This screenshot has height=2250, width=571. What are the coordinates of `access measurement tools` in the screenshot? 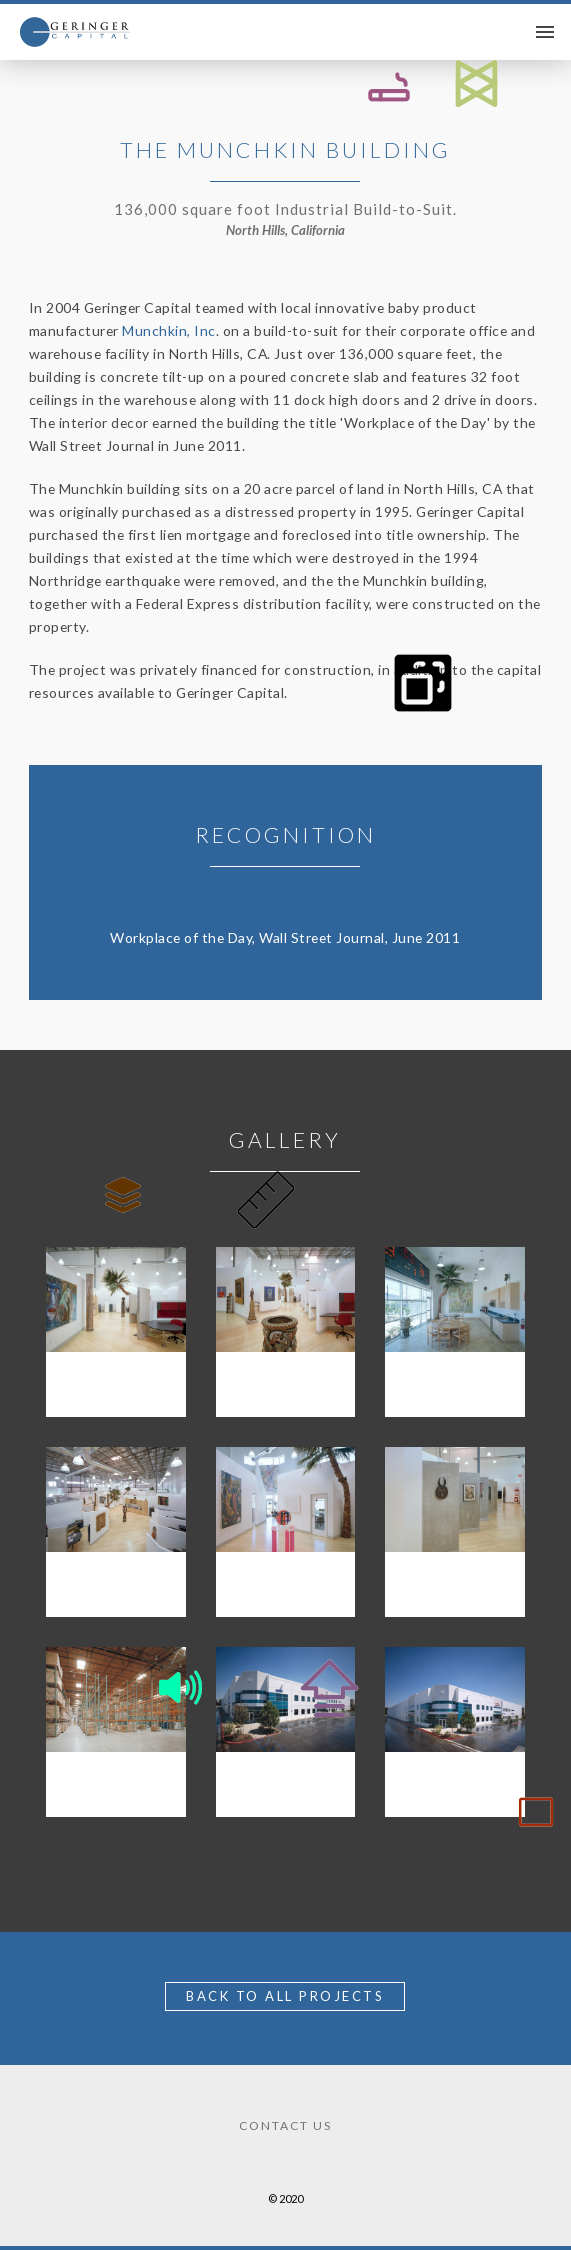 It's located at (266, 1200).